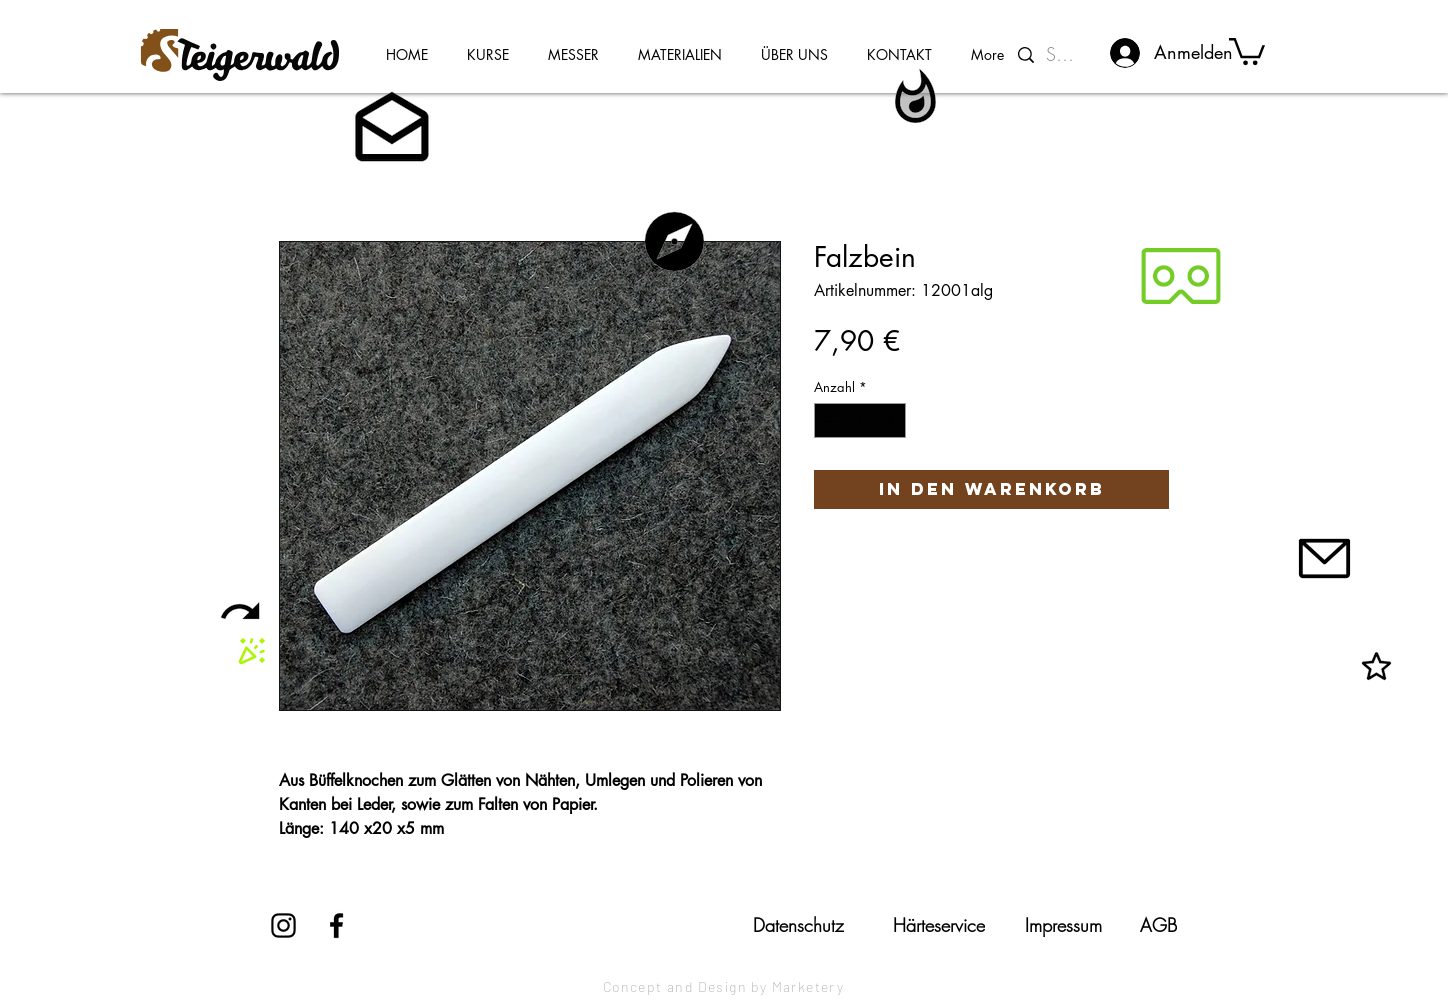 The image size is (1448, 1006). Describe the element at coordinates (252, 650) in the screenshot. I see `celebration or success notification` at that location.